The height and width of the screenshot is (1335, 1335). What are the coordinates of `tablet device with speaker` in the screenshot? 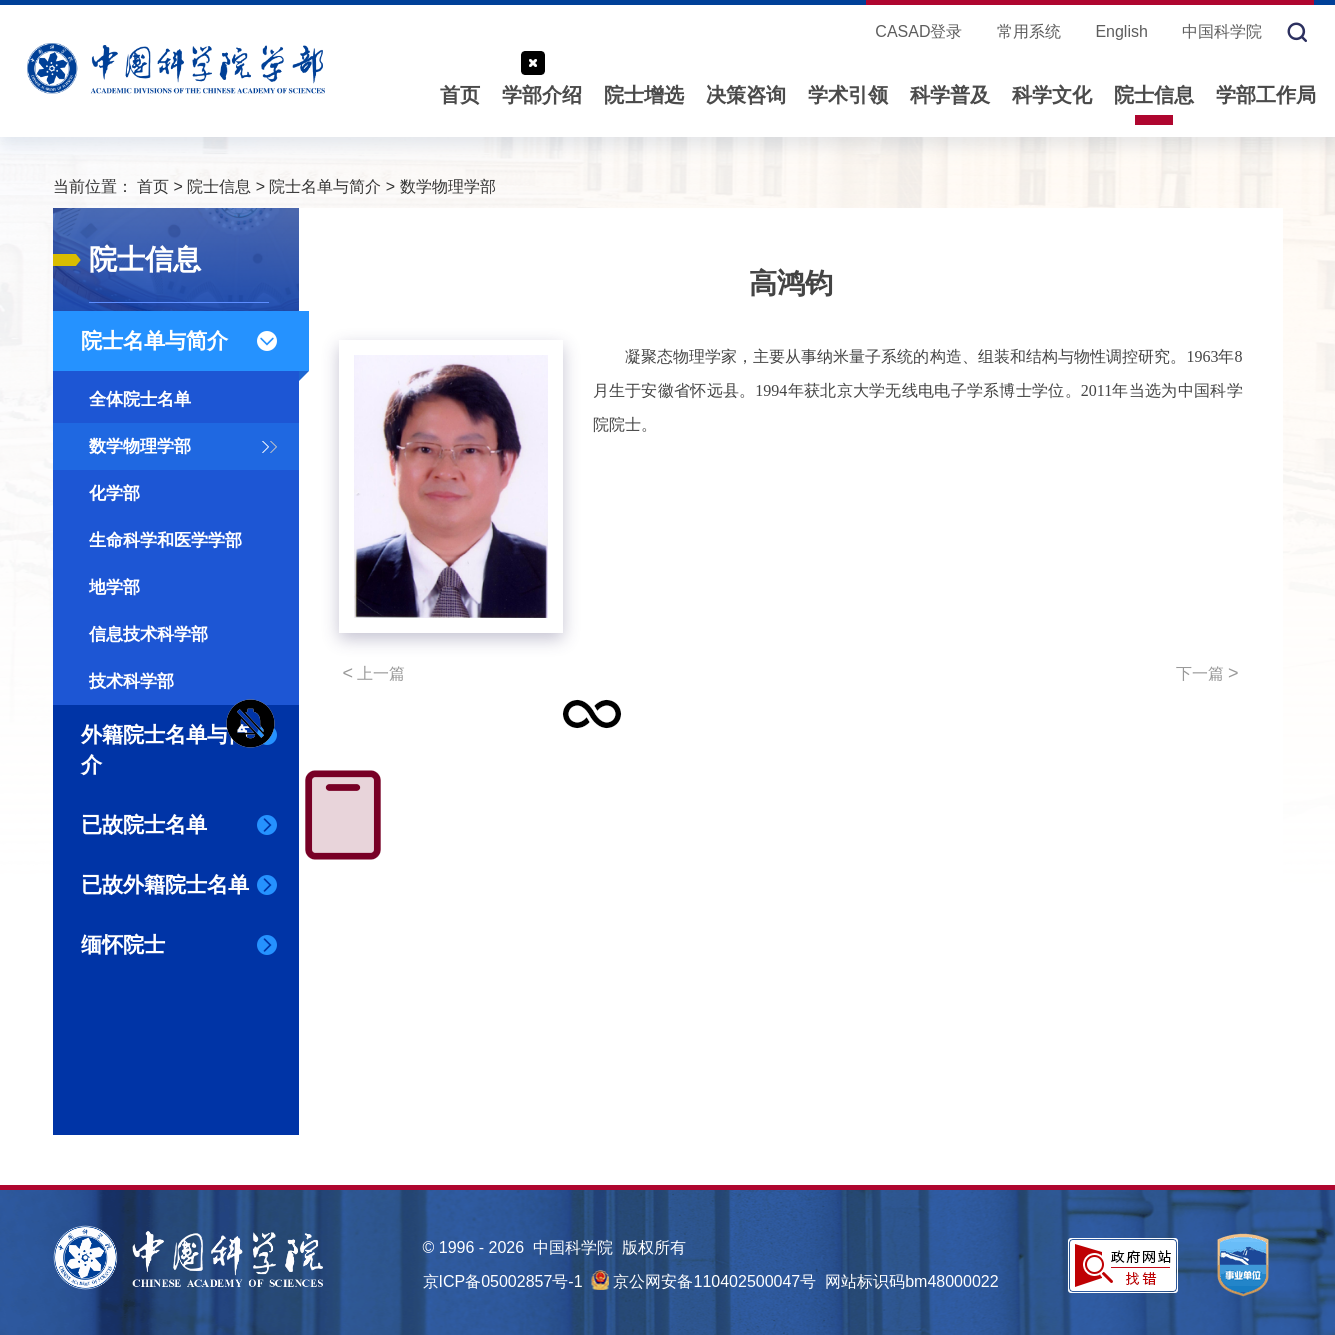 It's located at (343, 815).